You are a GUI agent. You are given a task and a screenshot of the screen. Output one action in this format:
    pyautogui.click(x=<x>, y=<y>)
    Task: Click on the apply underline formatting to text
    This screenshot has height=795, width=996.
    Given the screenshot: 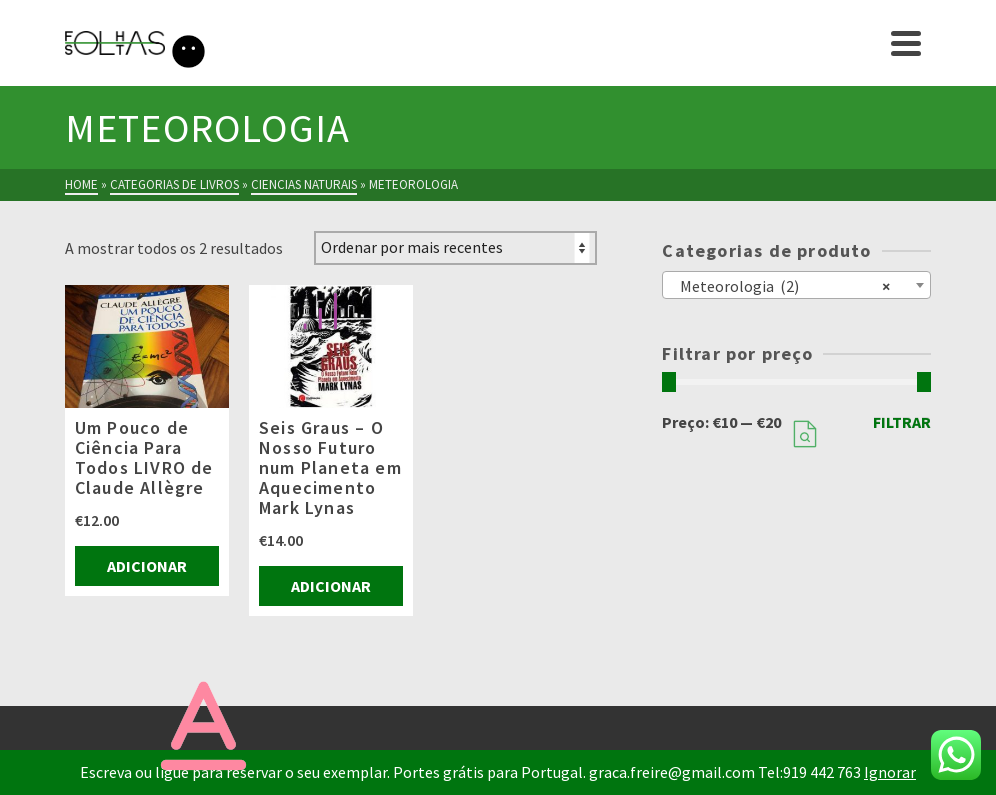 What is the action you would take?
    pyautogui.click(x=203, y=727)
    